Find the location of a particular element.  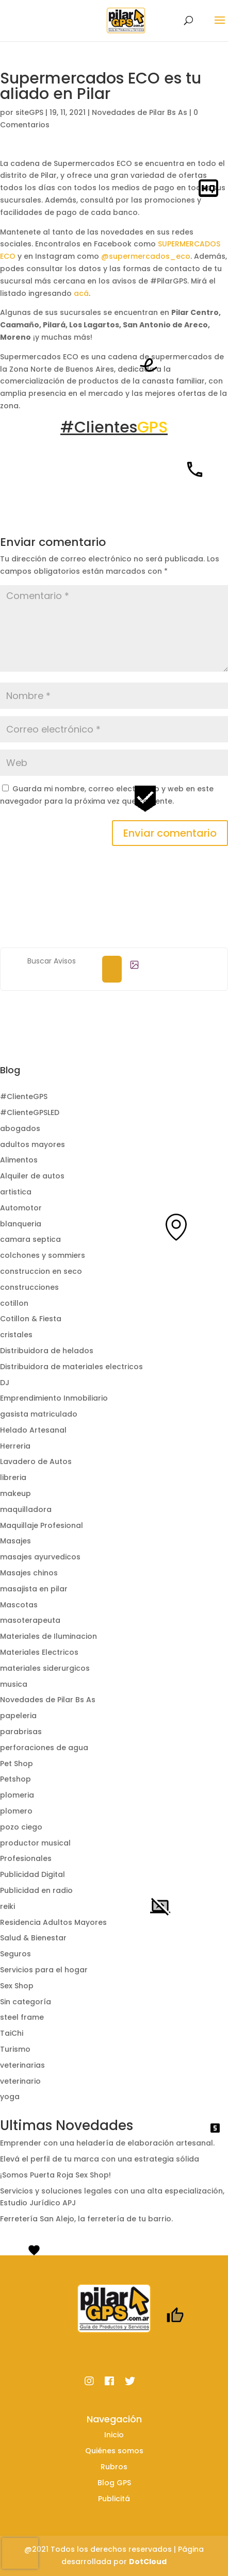

view location on map is located at coordinates (176, 1227).